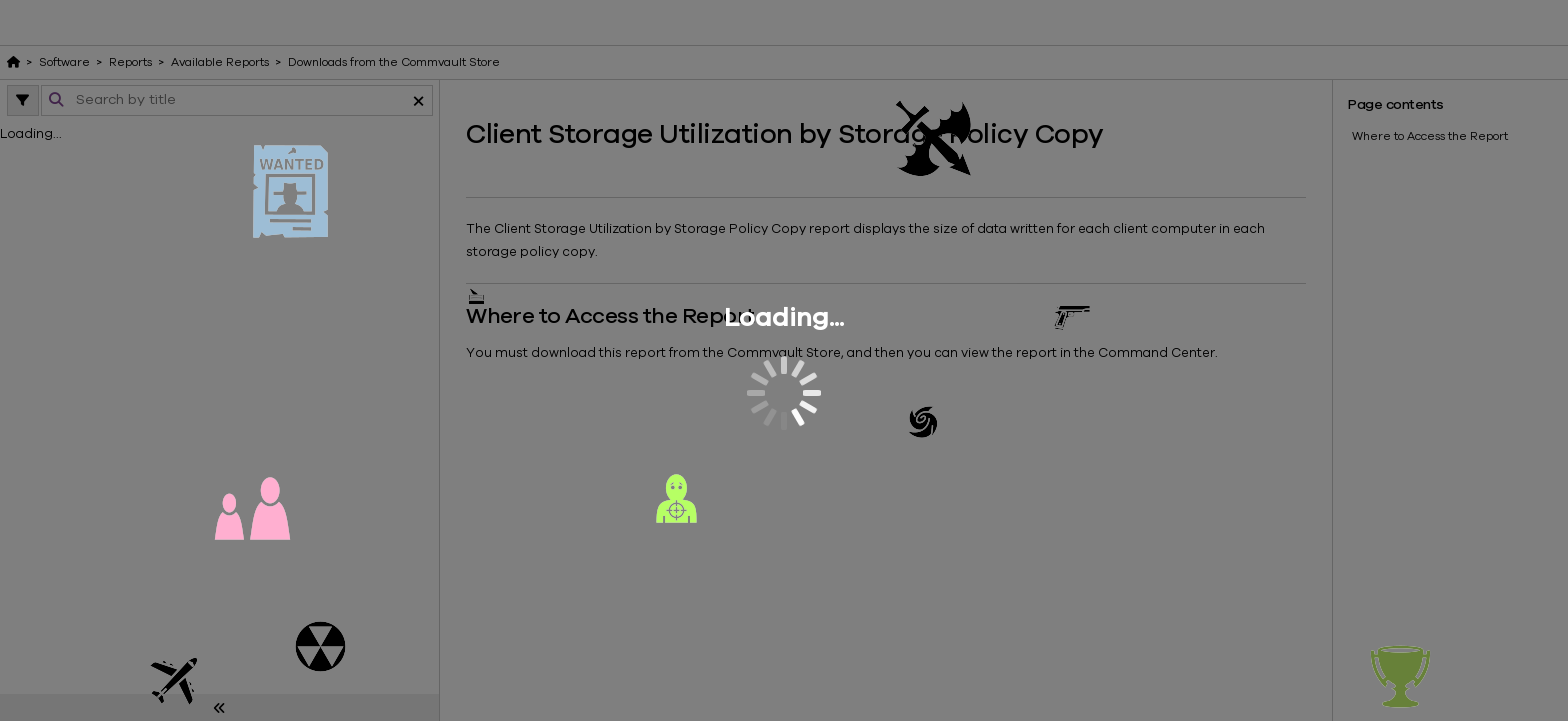 The image size is (1568, 721). I want to click on represents a shell or spiral-themed game item, so click(923, 422).